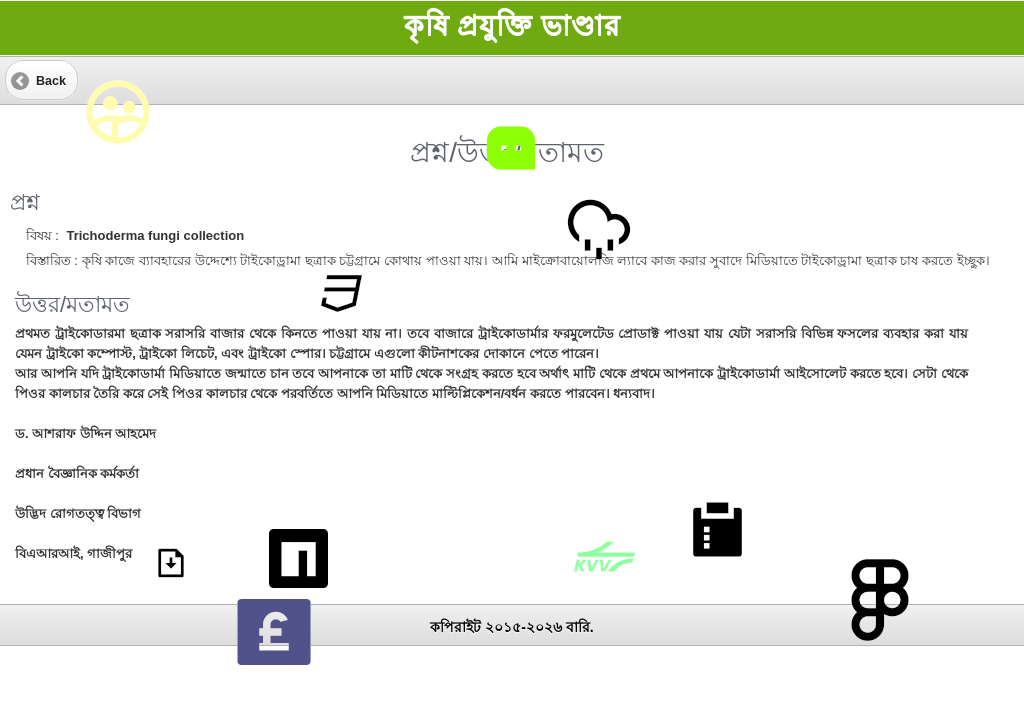 This screenshot has height=721, width=1024. What do you see at coordinates (604, 556) in the screenshot?
I see `karlsruher verkehrsverbund (KVV) public transit logo` at bounding box center [604, 556].